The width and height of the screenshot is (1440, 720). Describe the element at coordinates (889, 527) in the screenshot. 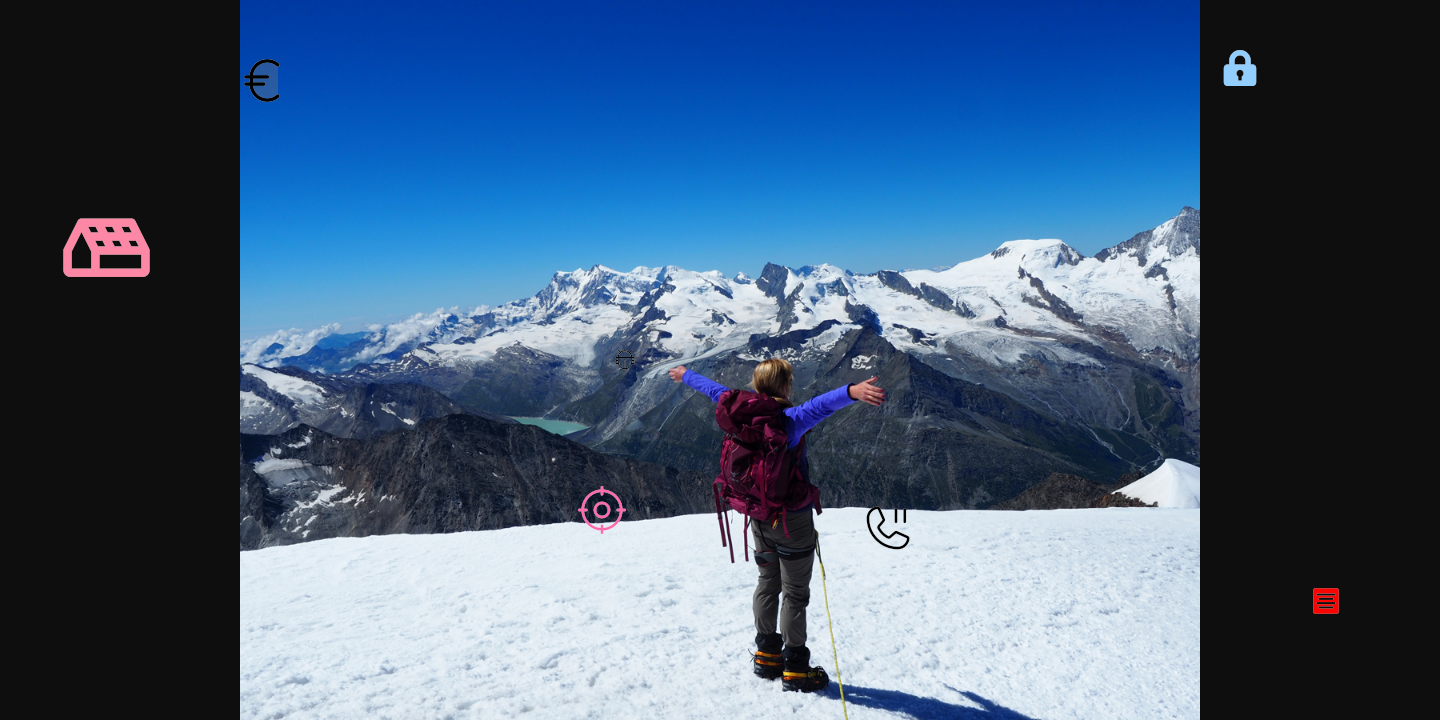

I see `put a call on hold` at that location.